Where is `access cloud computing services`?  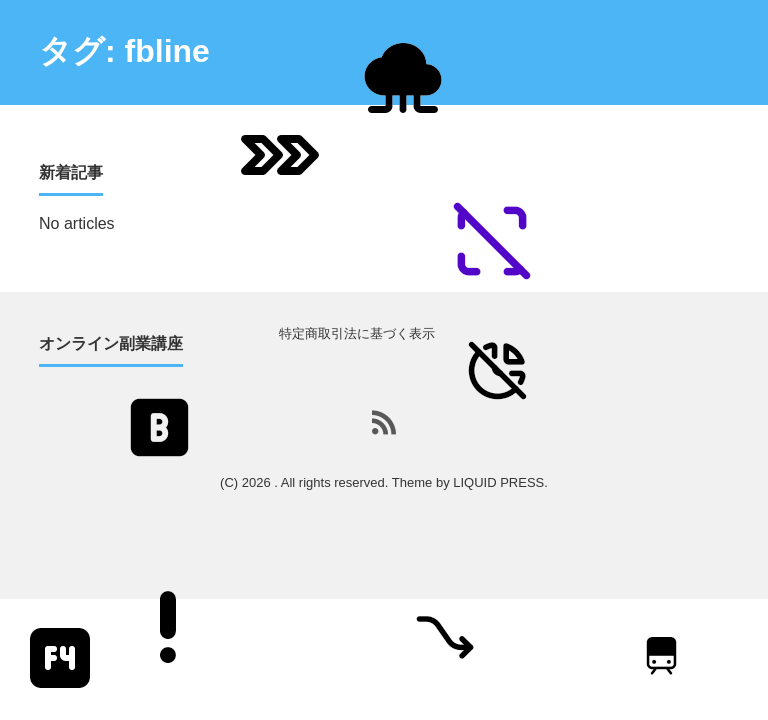
access cloud computing services is located at coordinates (403, 78).